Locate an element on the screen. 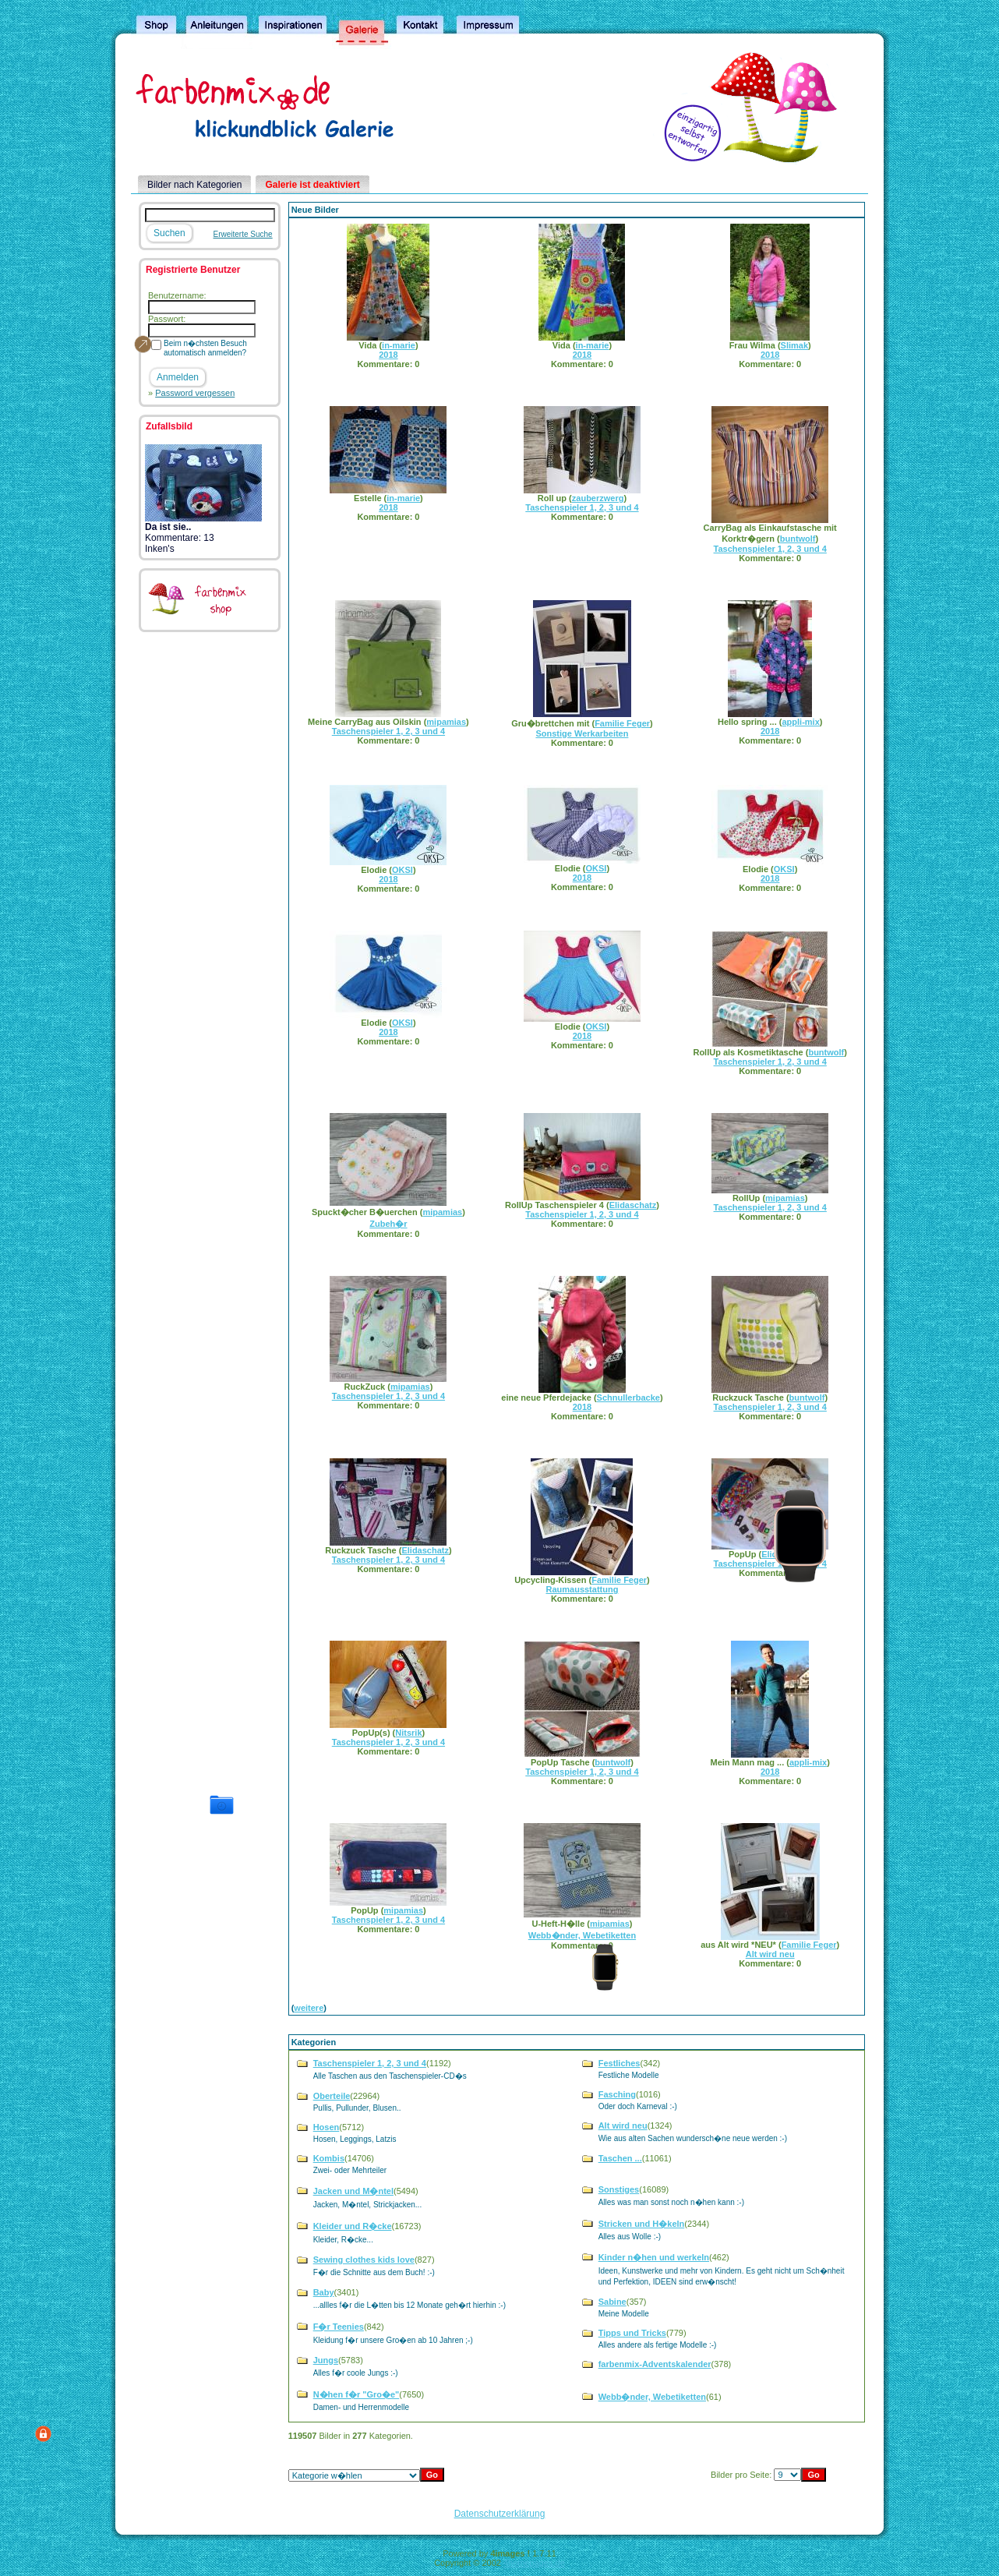 The height and width of the screenshot is (2576, 999). access screen lock or security settings is located at coordinates (43, 2433).